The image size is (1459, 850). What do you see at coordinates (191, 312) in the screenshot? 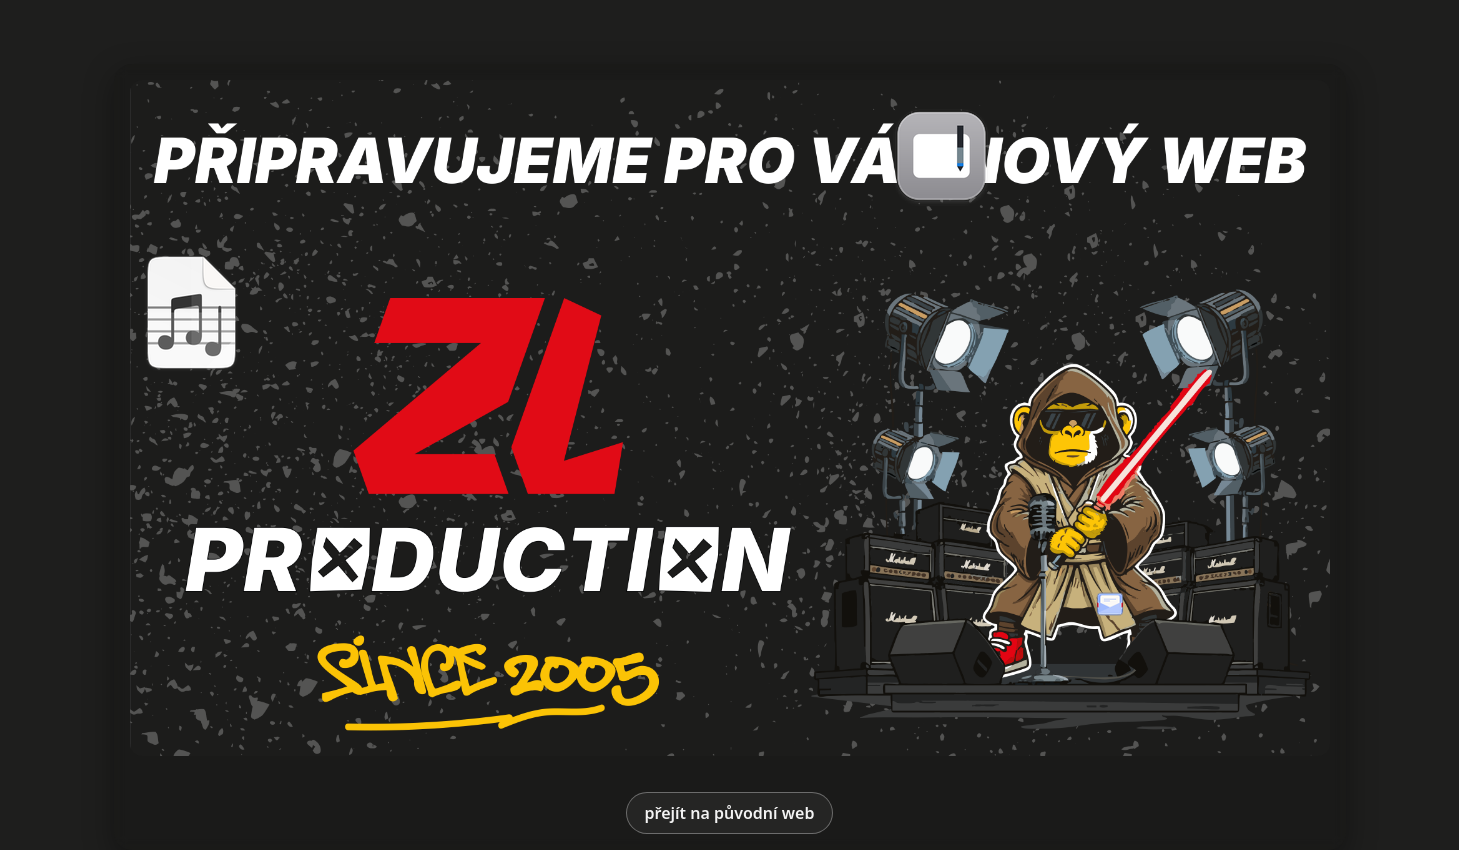
I see `iMelody ringtone file` at bounding box center [191, 312].